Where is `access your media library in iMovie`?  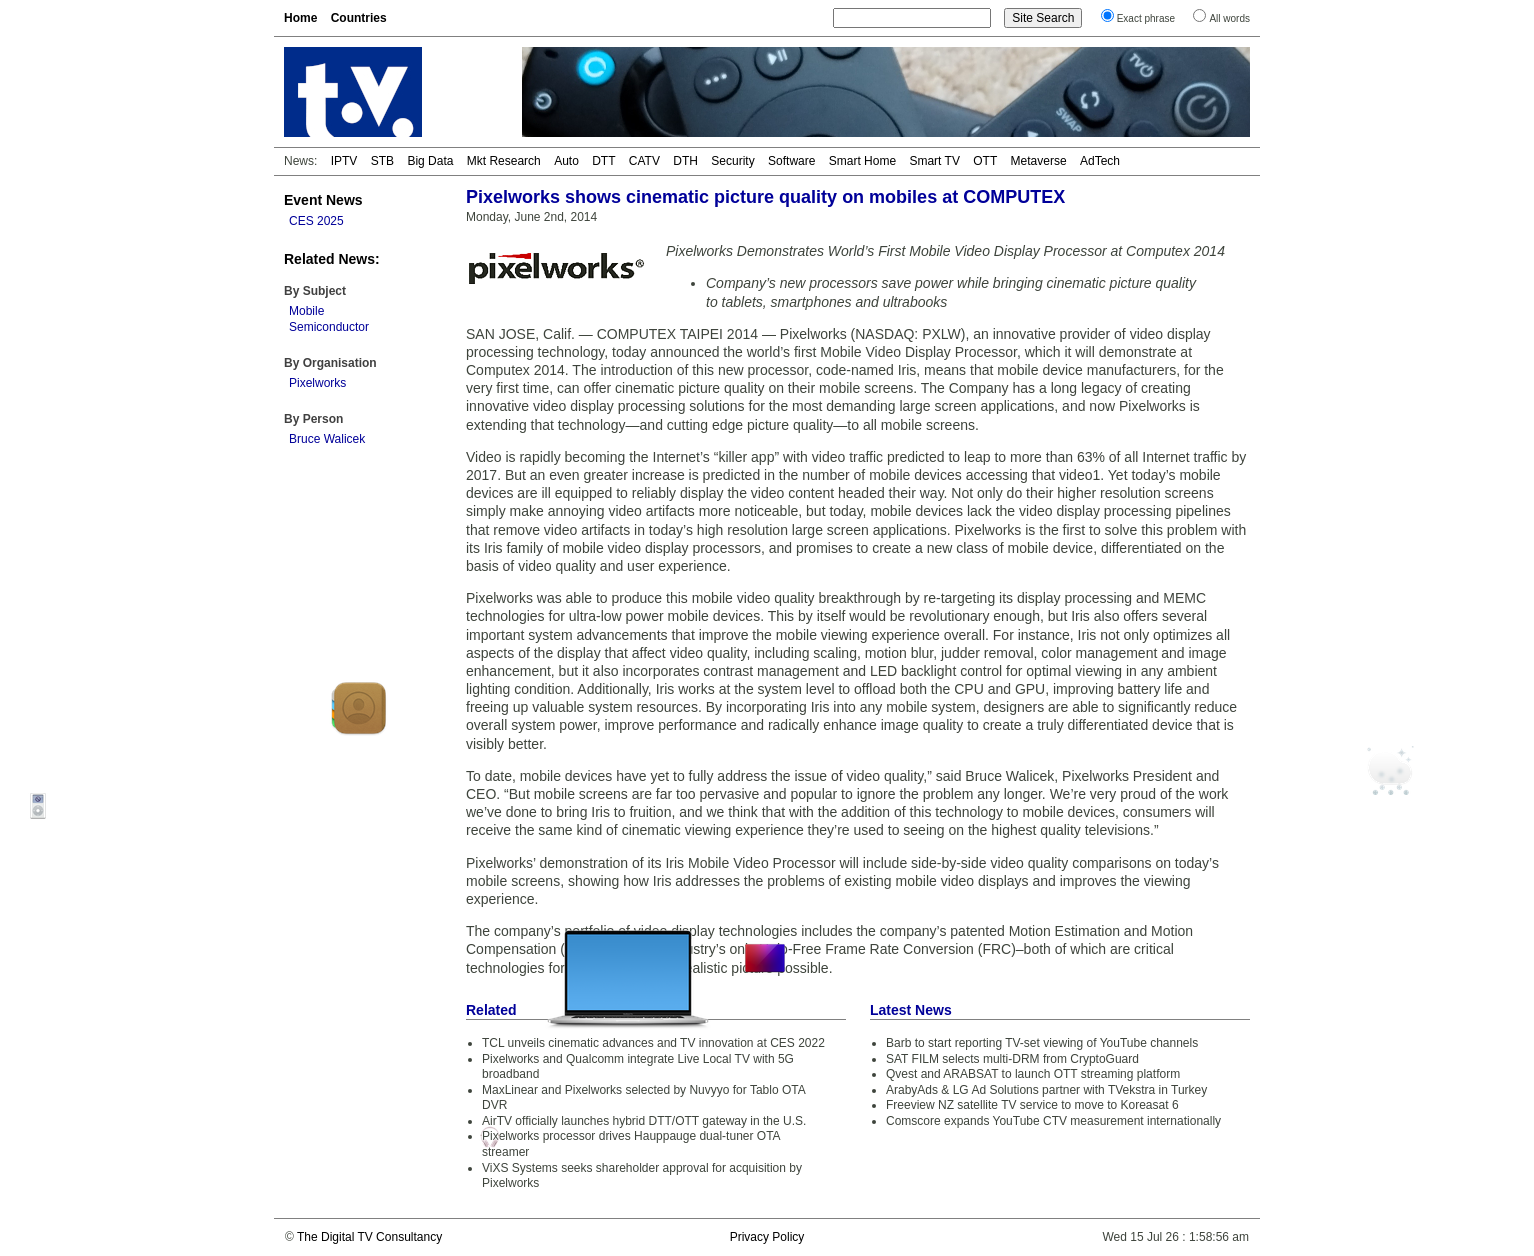 access your media library in iMovie is located at coordinates (765, 958).